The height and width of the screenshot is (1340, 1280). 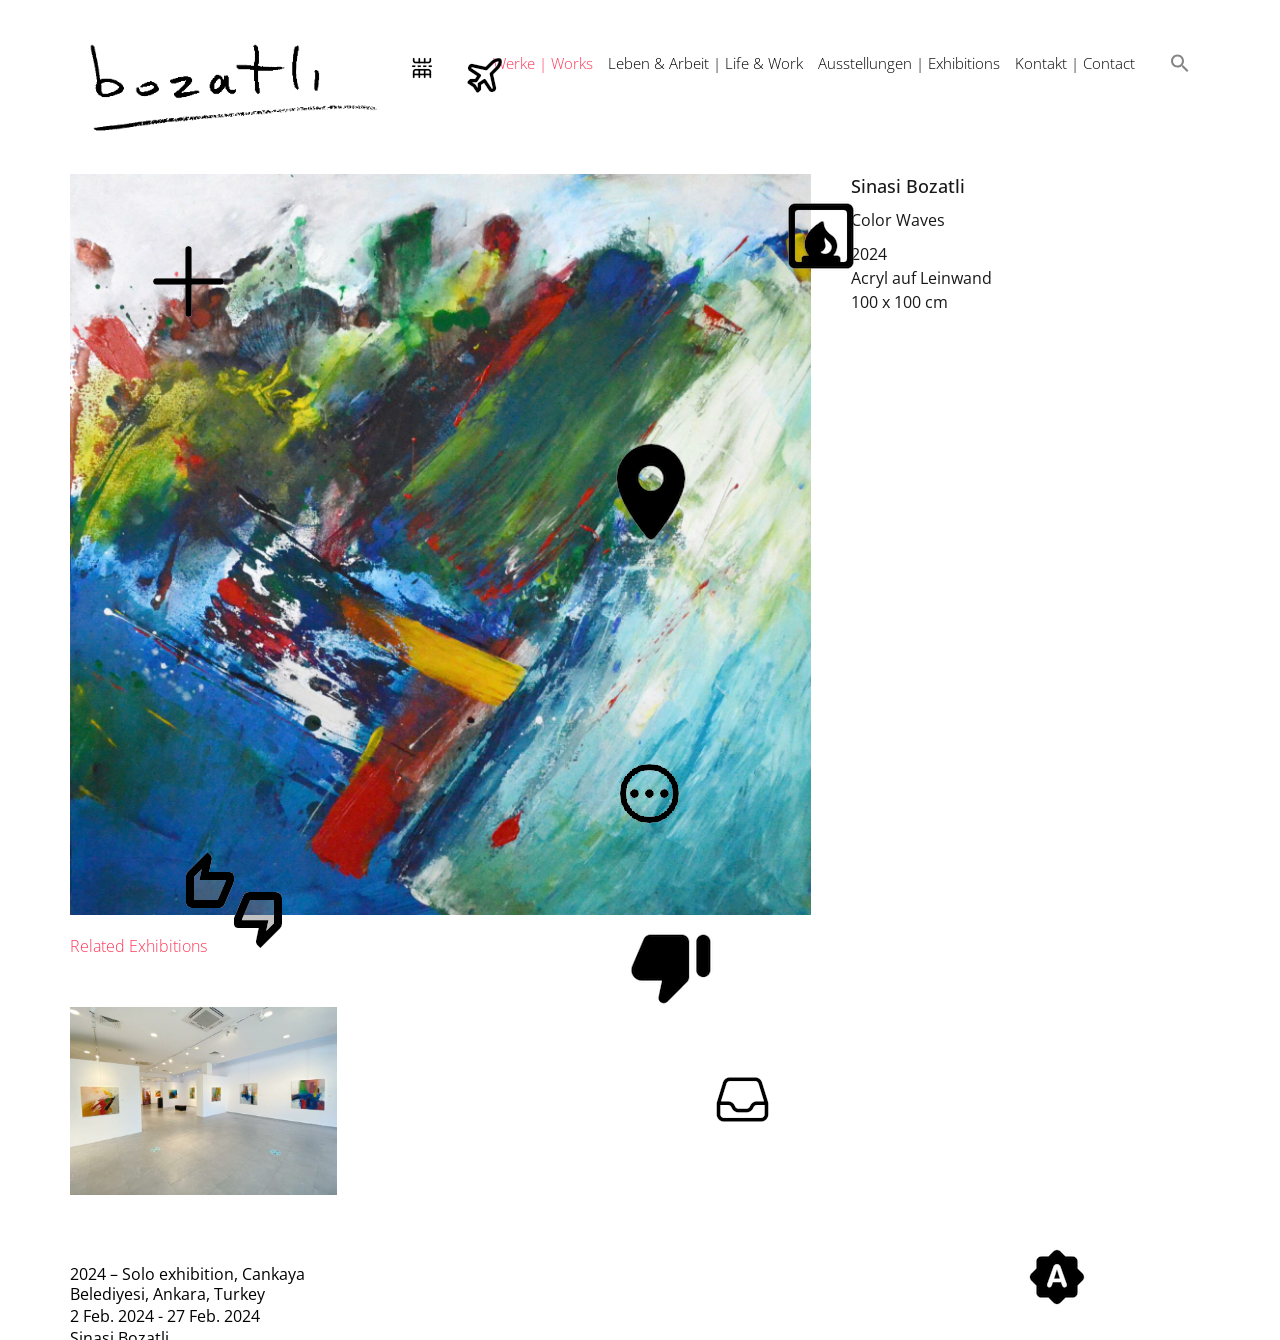 I want to click on enable automatic brightness adjustment, so click(x=1057, y=1277).